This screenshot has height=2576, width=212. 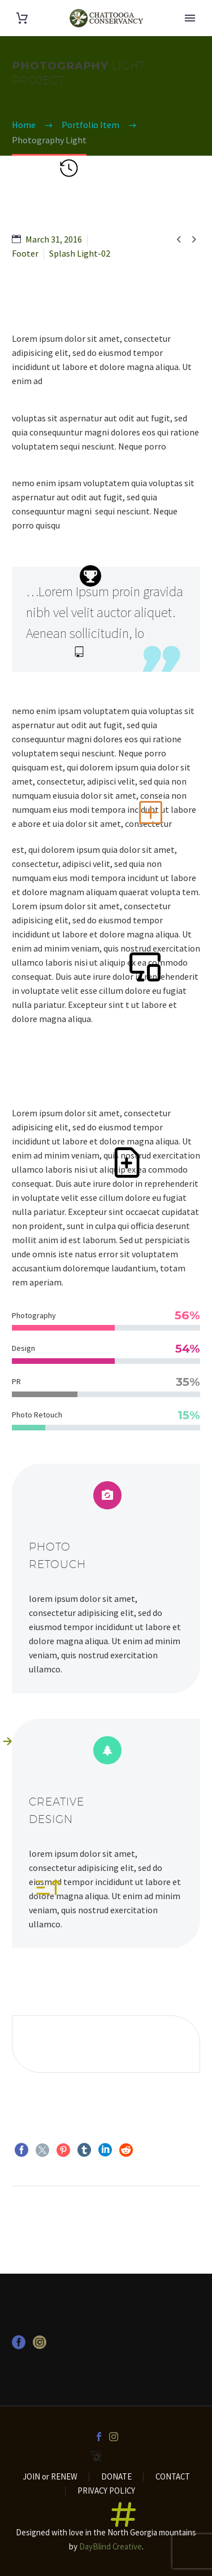 What do you see at coordinates (126, 1162) in the screenshot?
I see `add a new file` at bounding box center [126, 1162].